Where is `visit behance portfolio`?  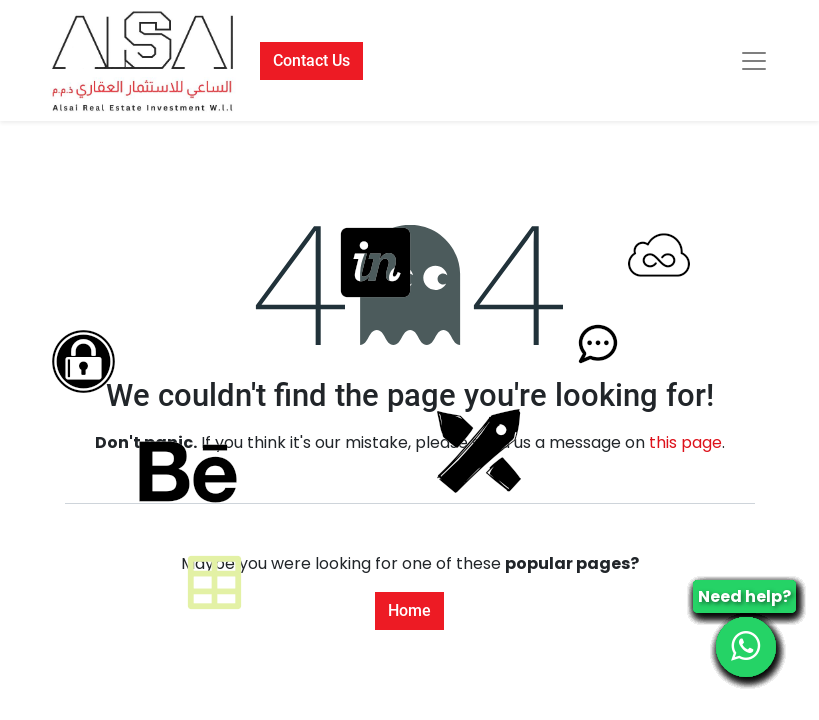
visit behance portfolio is located at coordinates (188, 472).